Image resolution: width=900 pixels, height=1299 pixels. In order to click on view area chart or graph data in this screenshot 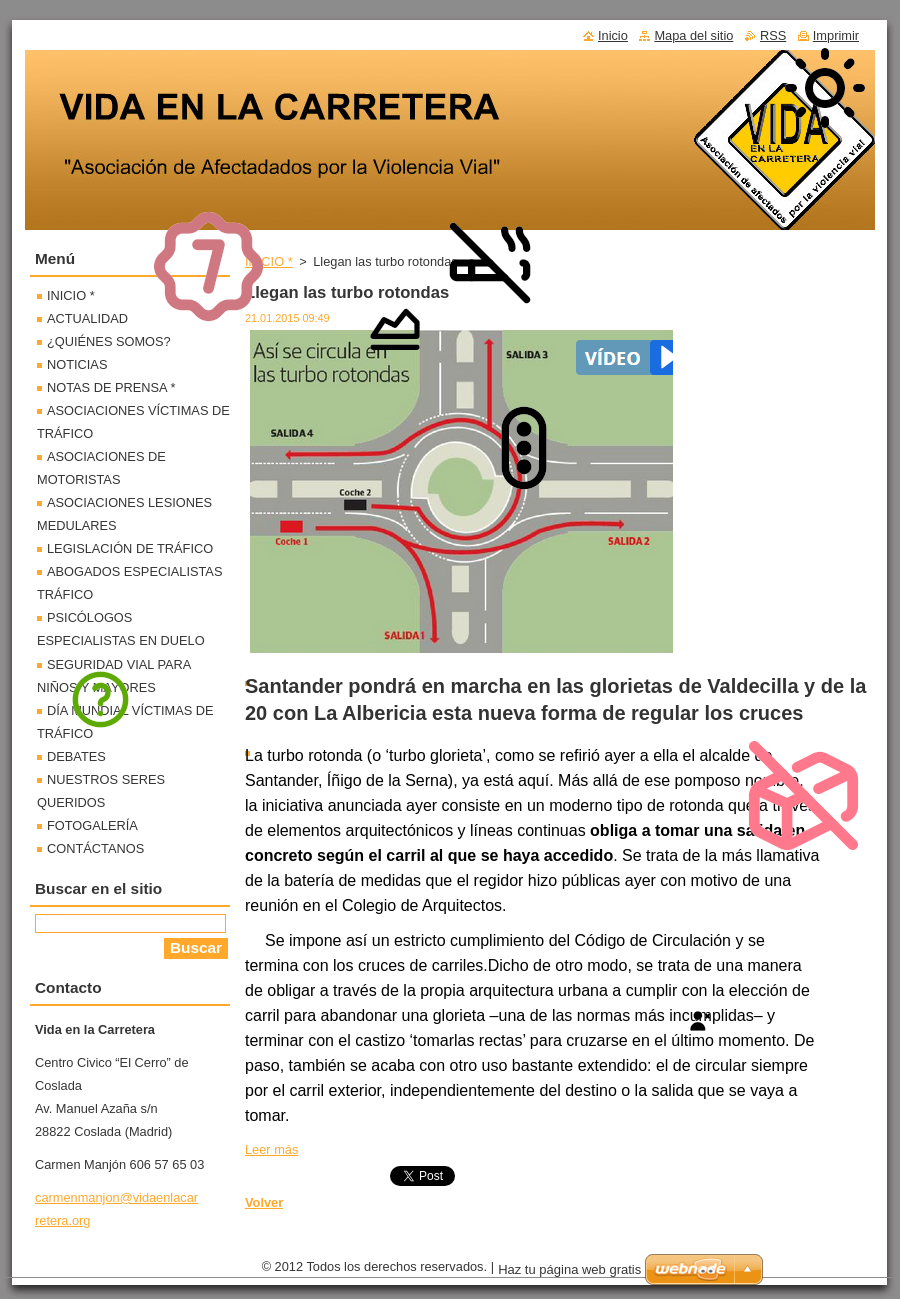, I will do `click(395, 328)`.